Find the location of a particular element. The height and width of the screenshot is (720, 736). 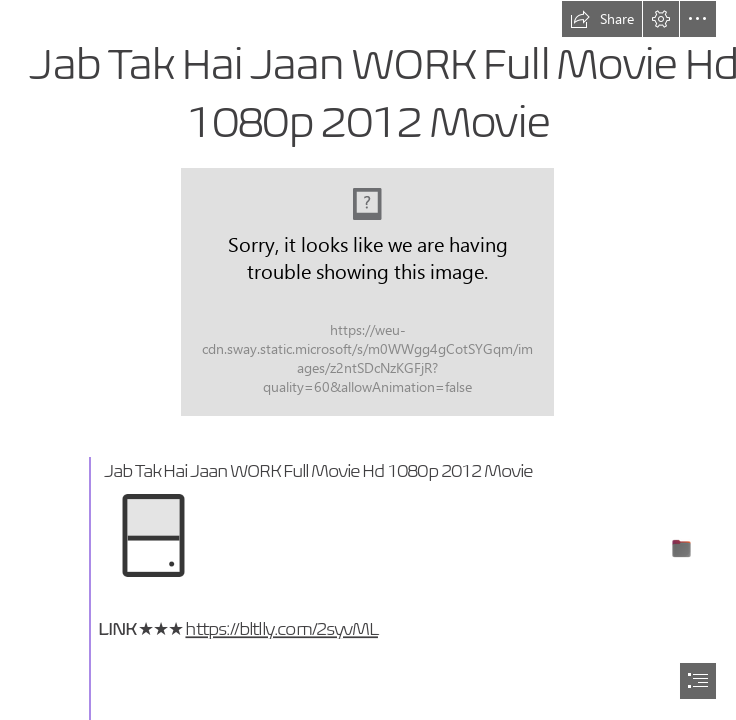

scan a document or image is located at coordinates (153, 535).